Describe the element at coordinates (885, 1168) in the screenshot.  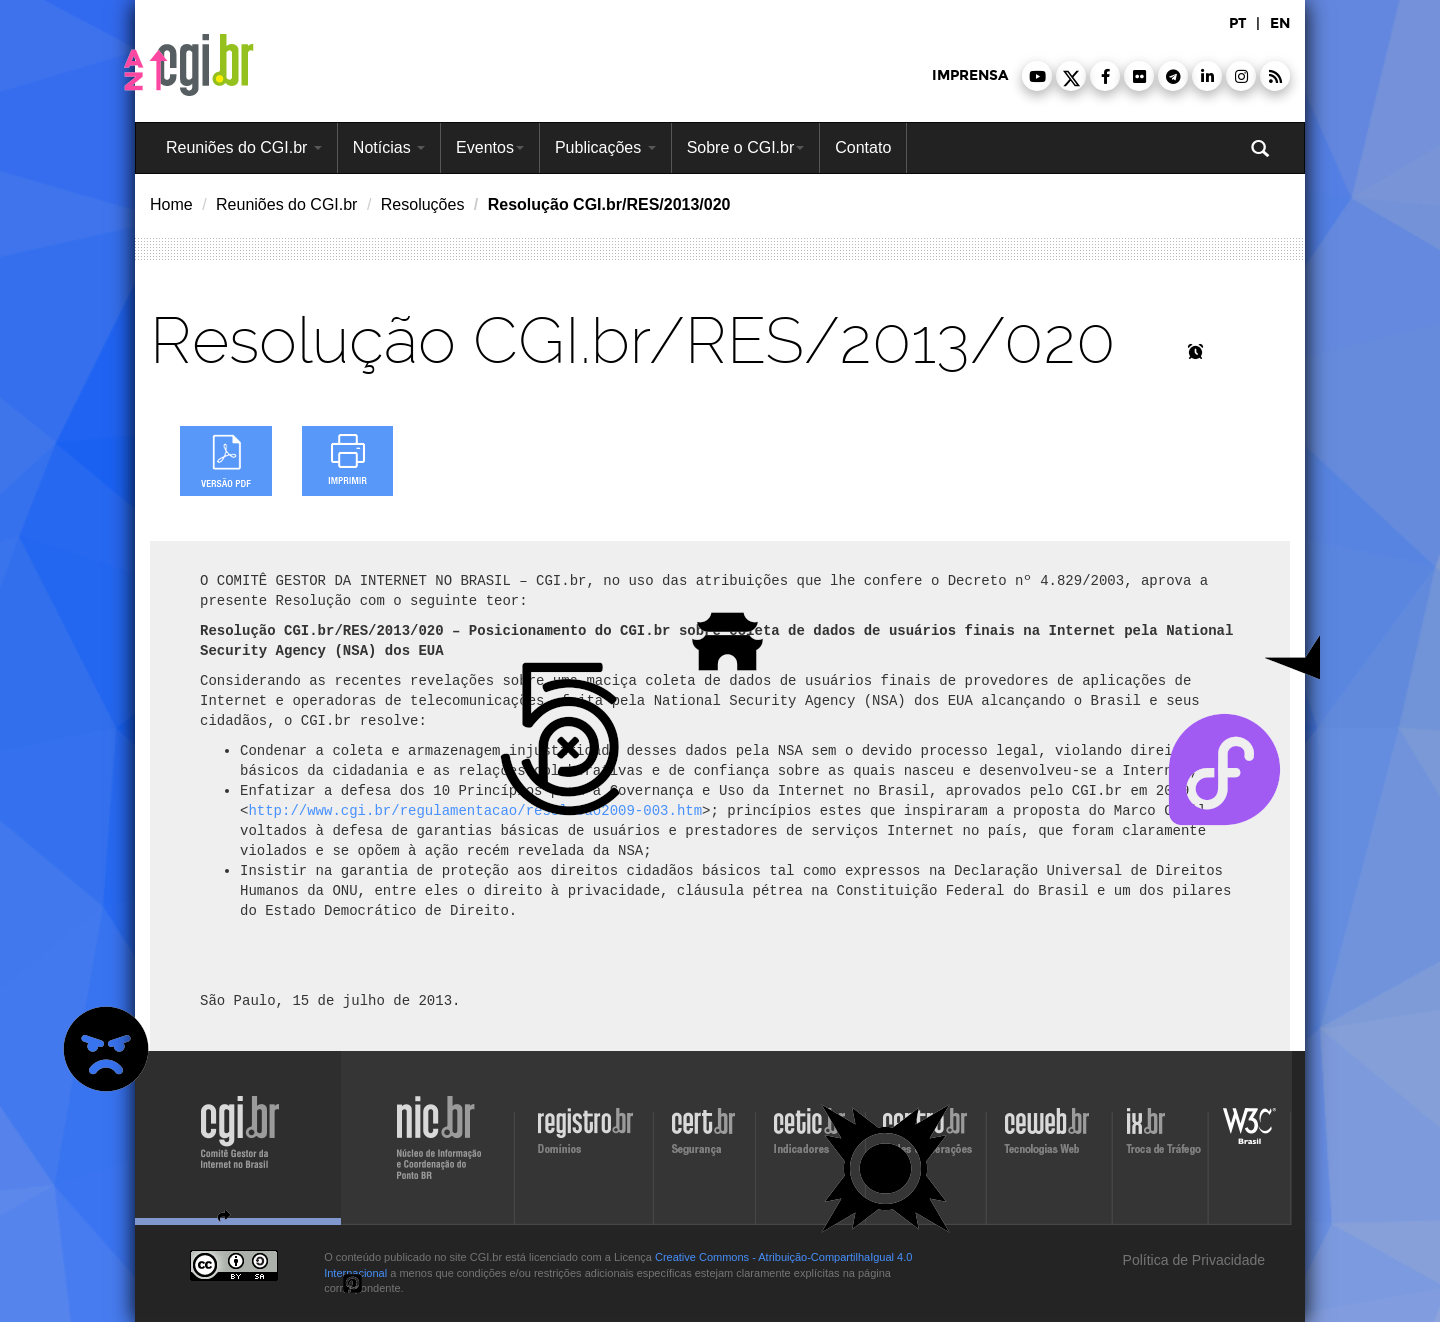
I see `sith order logo from star wars` at that location.